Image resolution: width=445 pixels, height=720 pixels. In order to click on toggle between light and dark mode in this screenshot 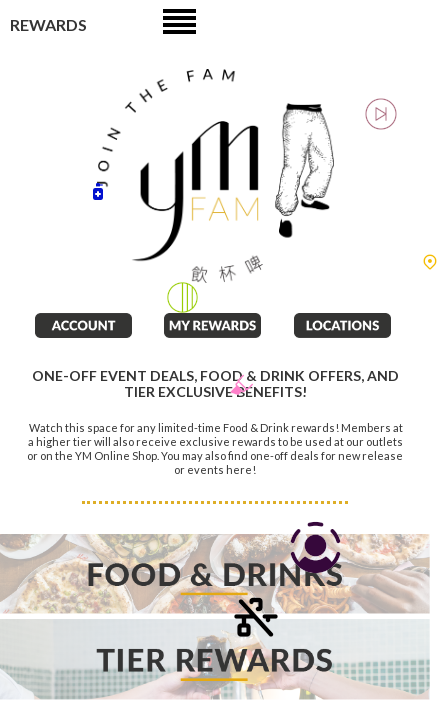, I will do `click(182, 297)`.